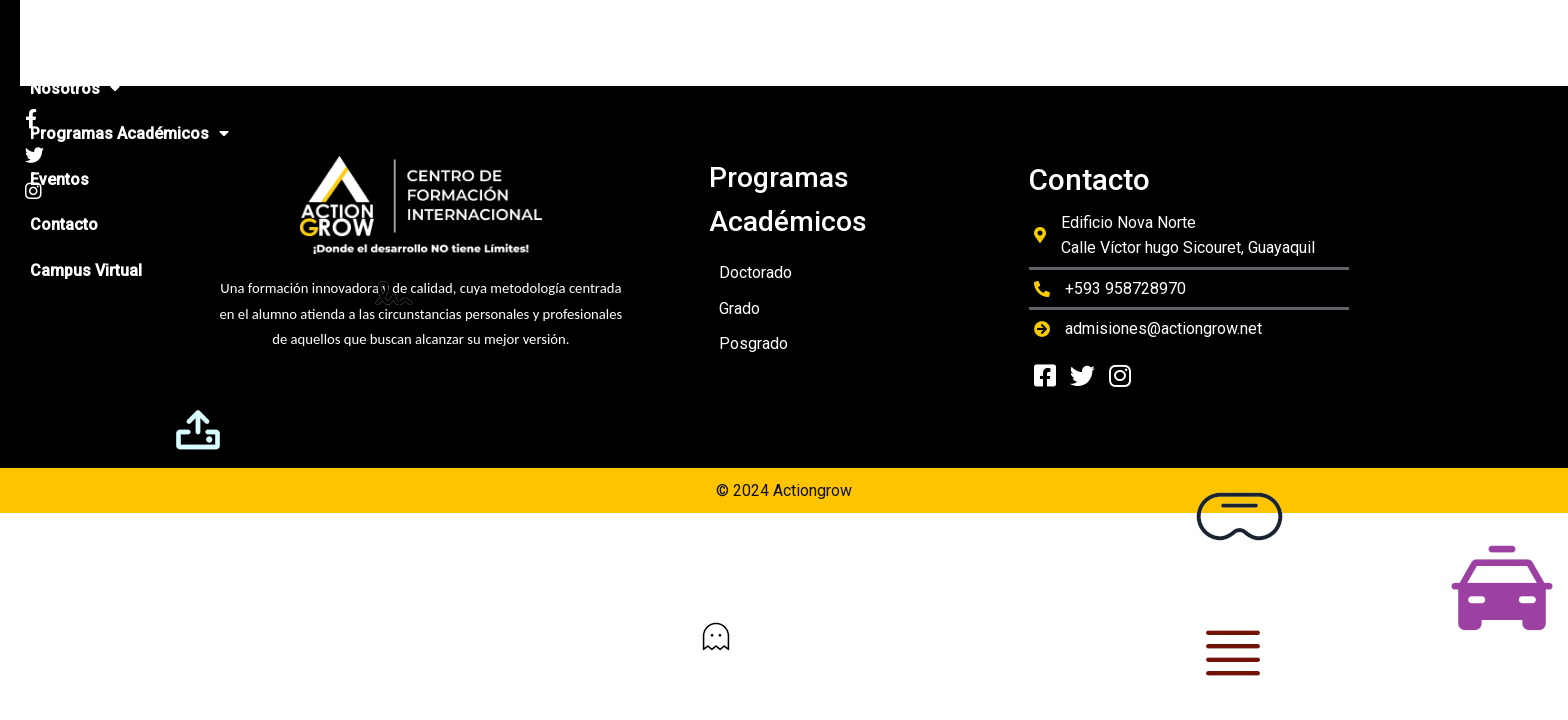  What do you see at coordinates (716, 637) in the screenshot?
I see `toggle ghost mode or invisible status` at bounding box center [716, 637].